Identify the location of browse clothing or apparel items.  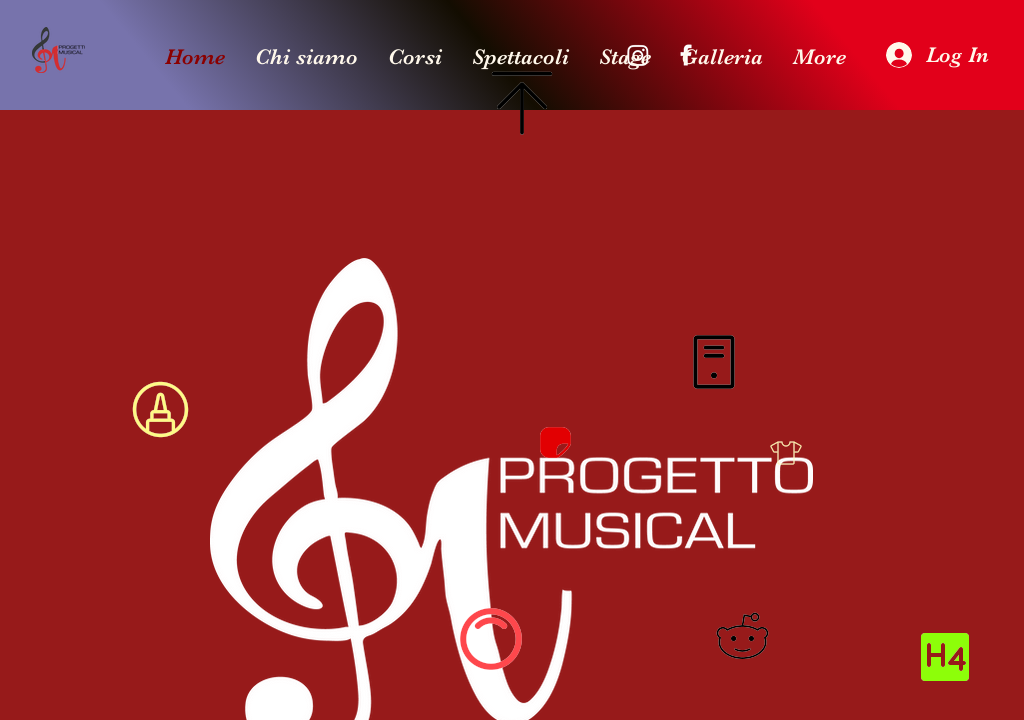
(786, 453).